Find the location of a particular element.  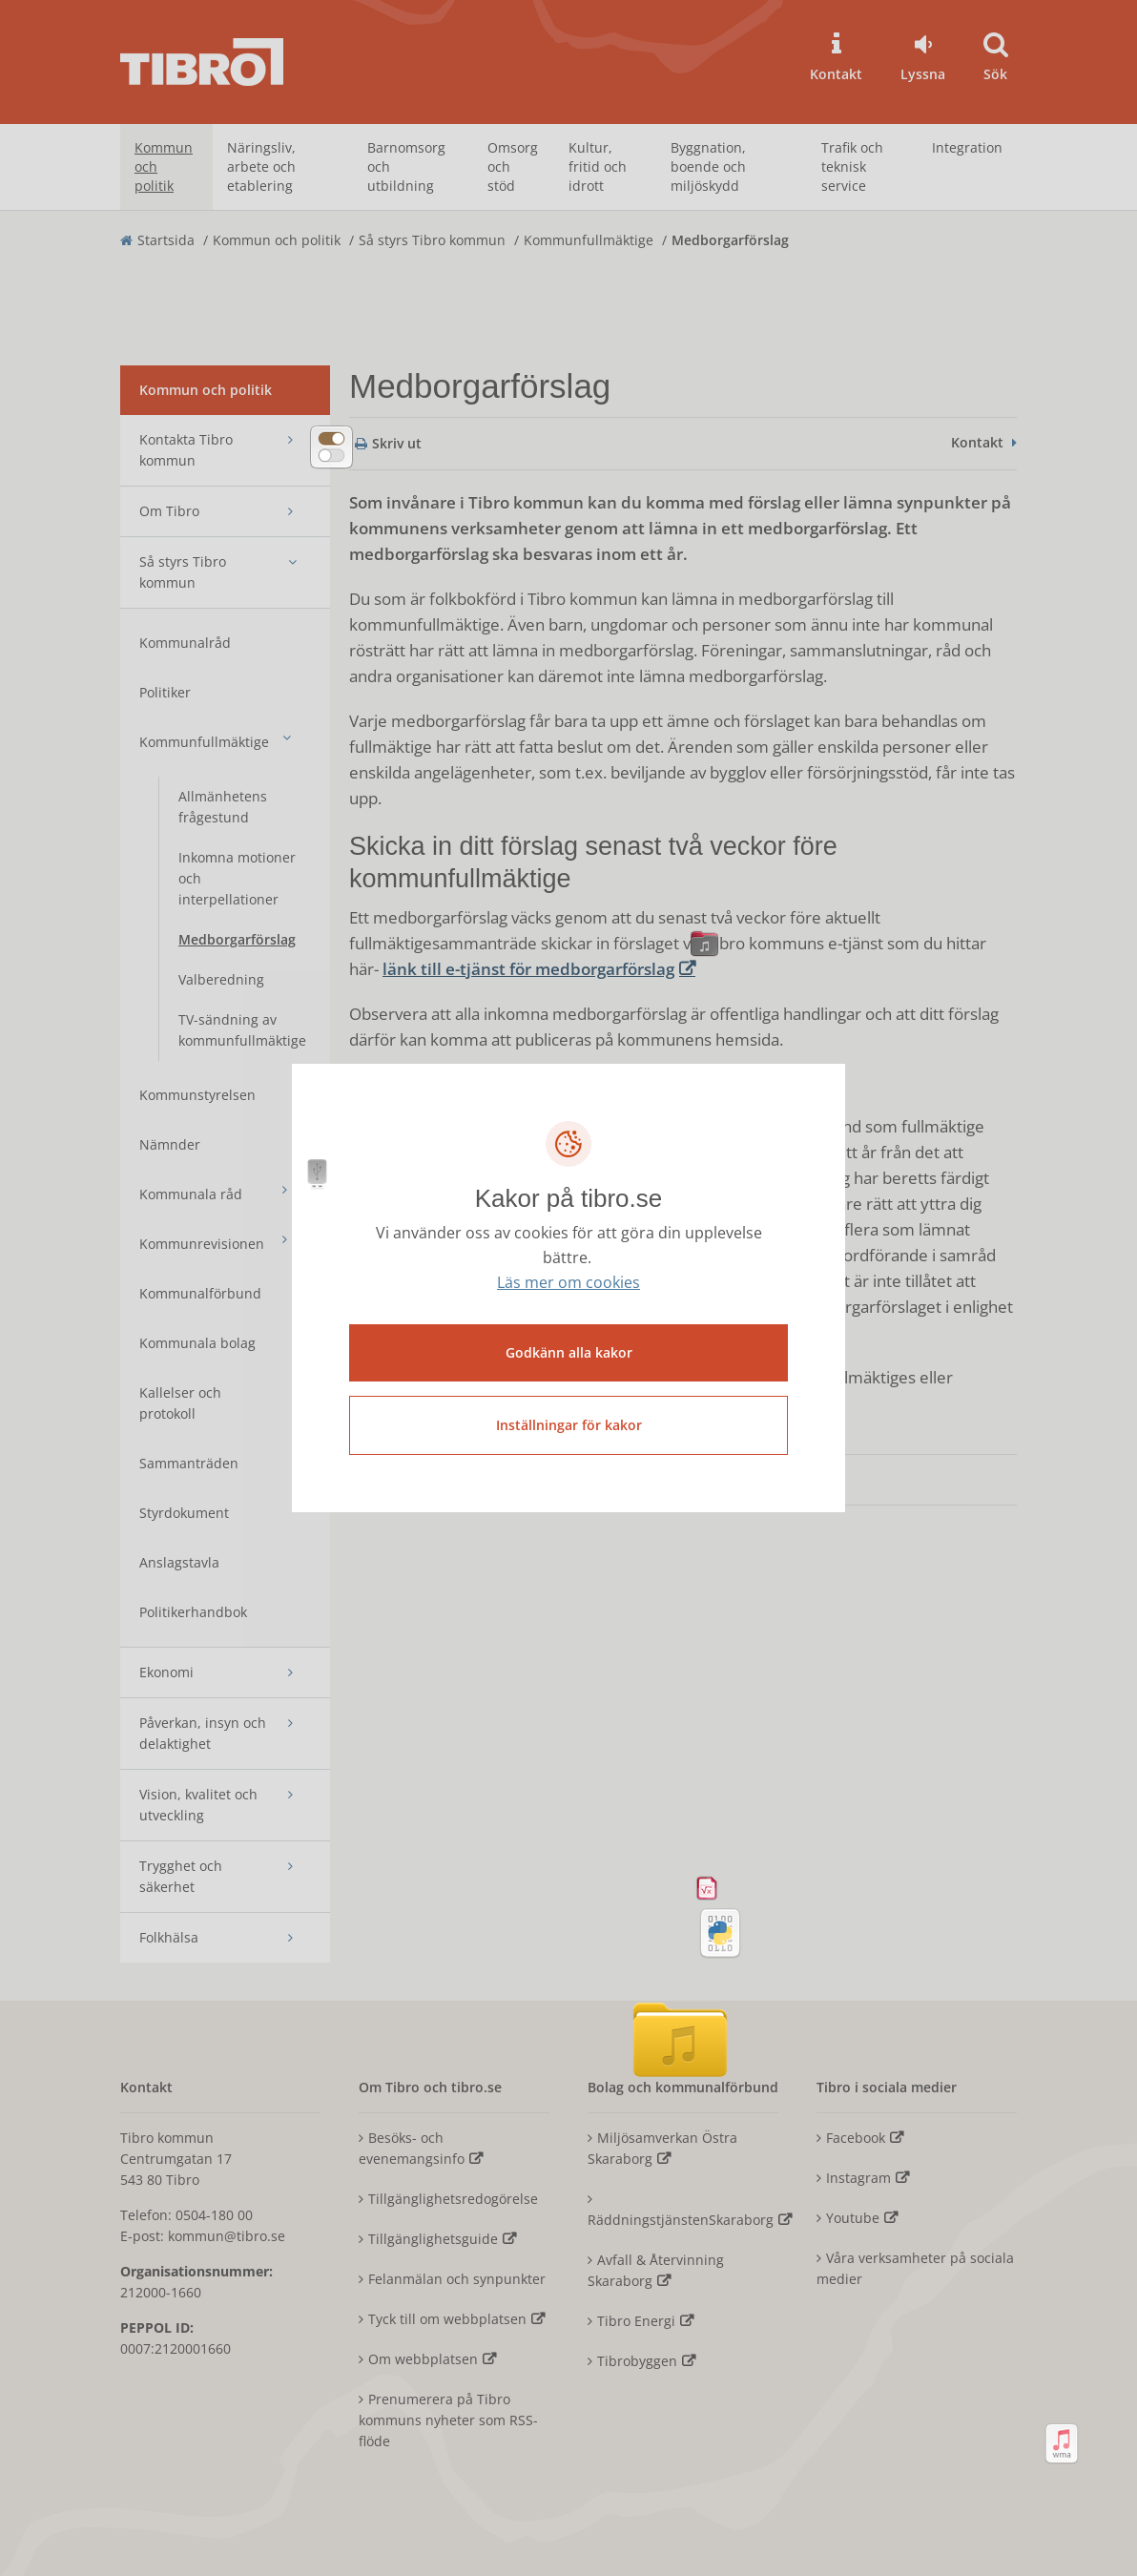

open your music folder is located at coordinates (704, 943).